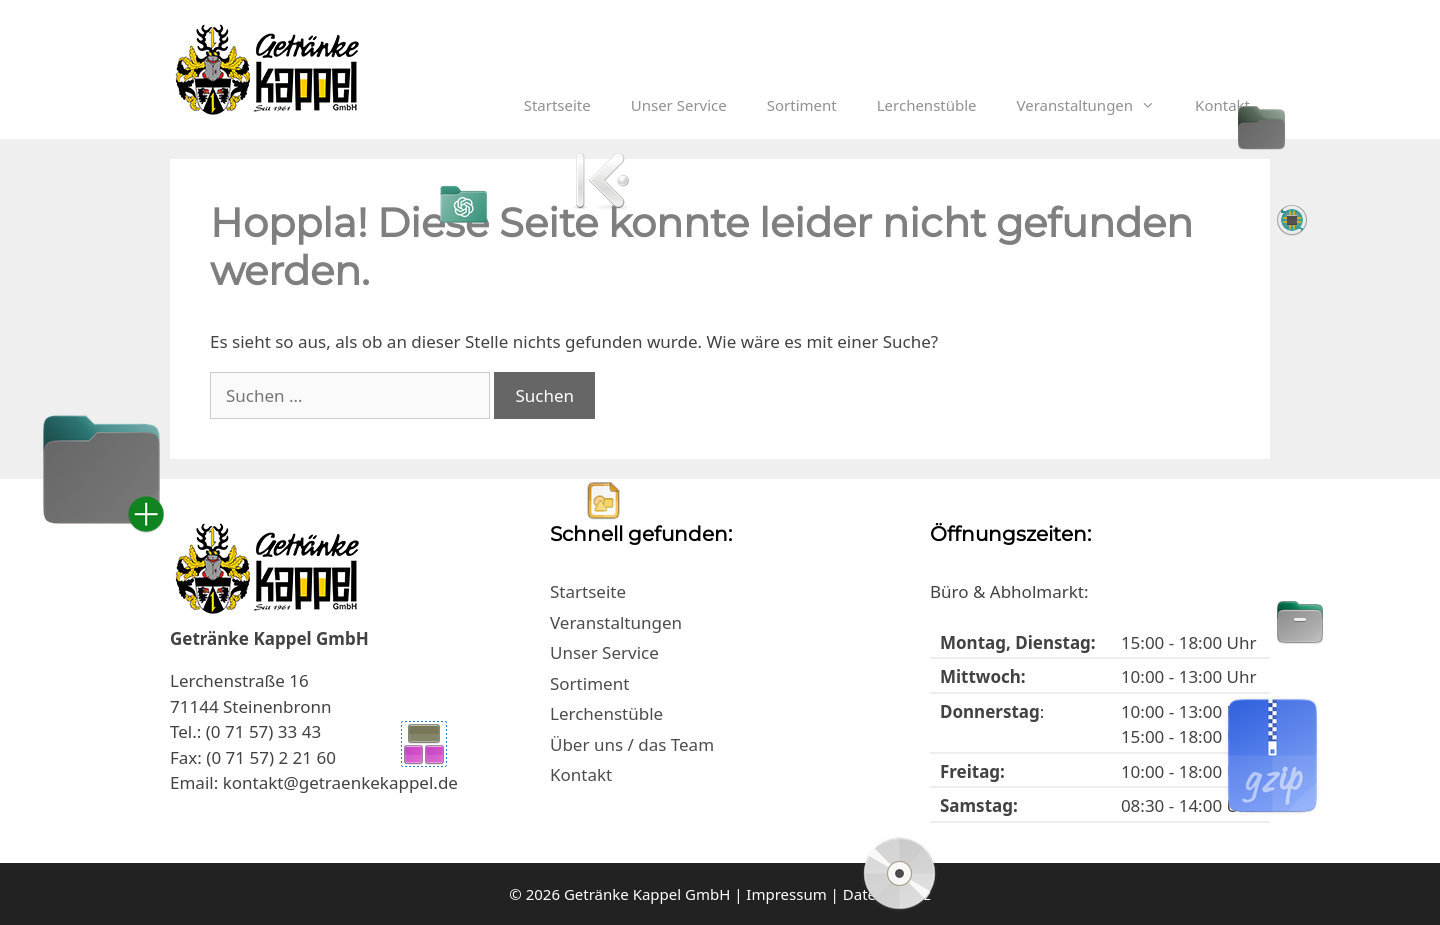 Image resolution: width=1440 pixels, height=925 pixels. I want to click on drop files here to add to folder, so click(1261, 127).